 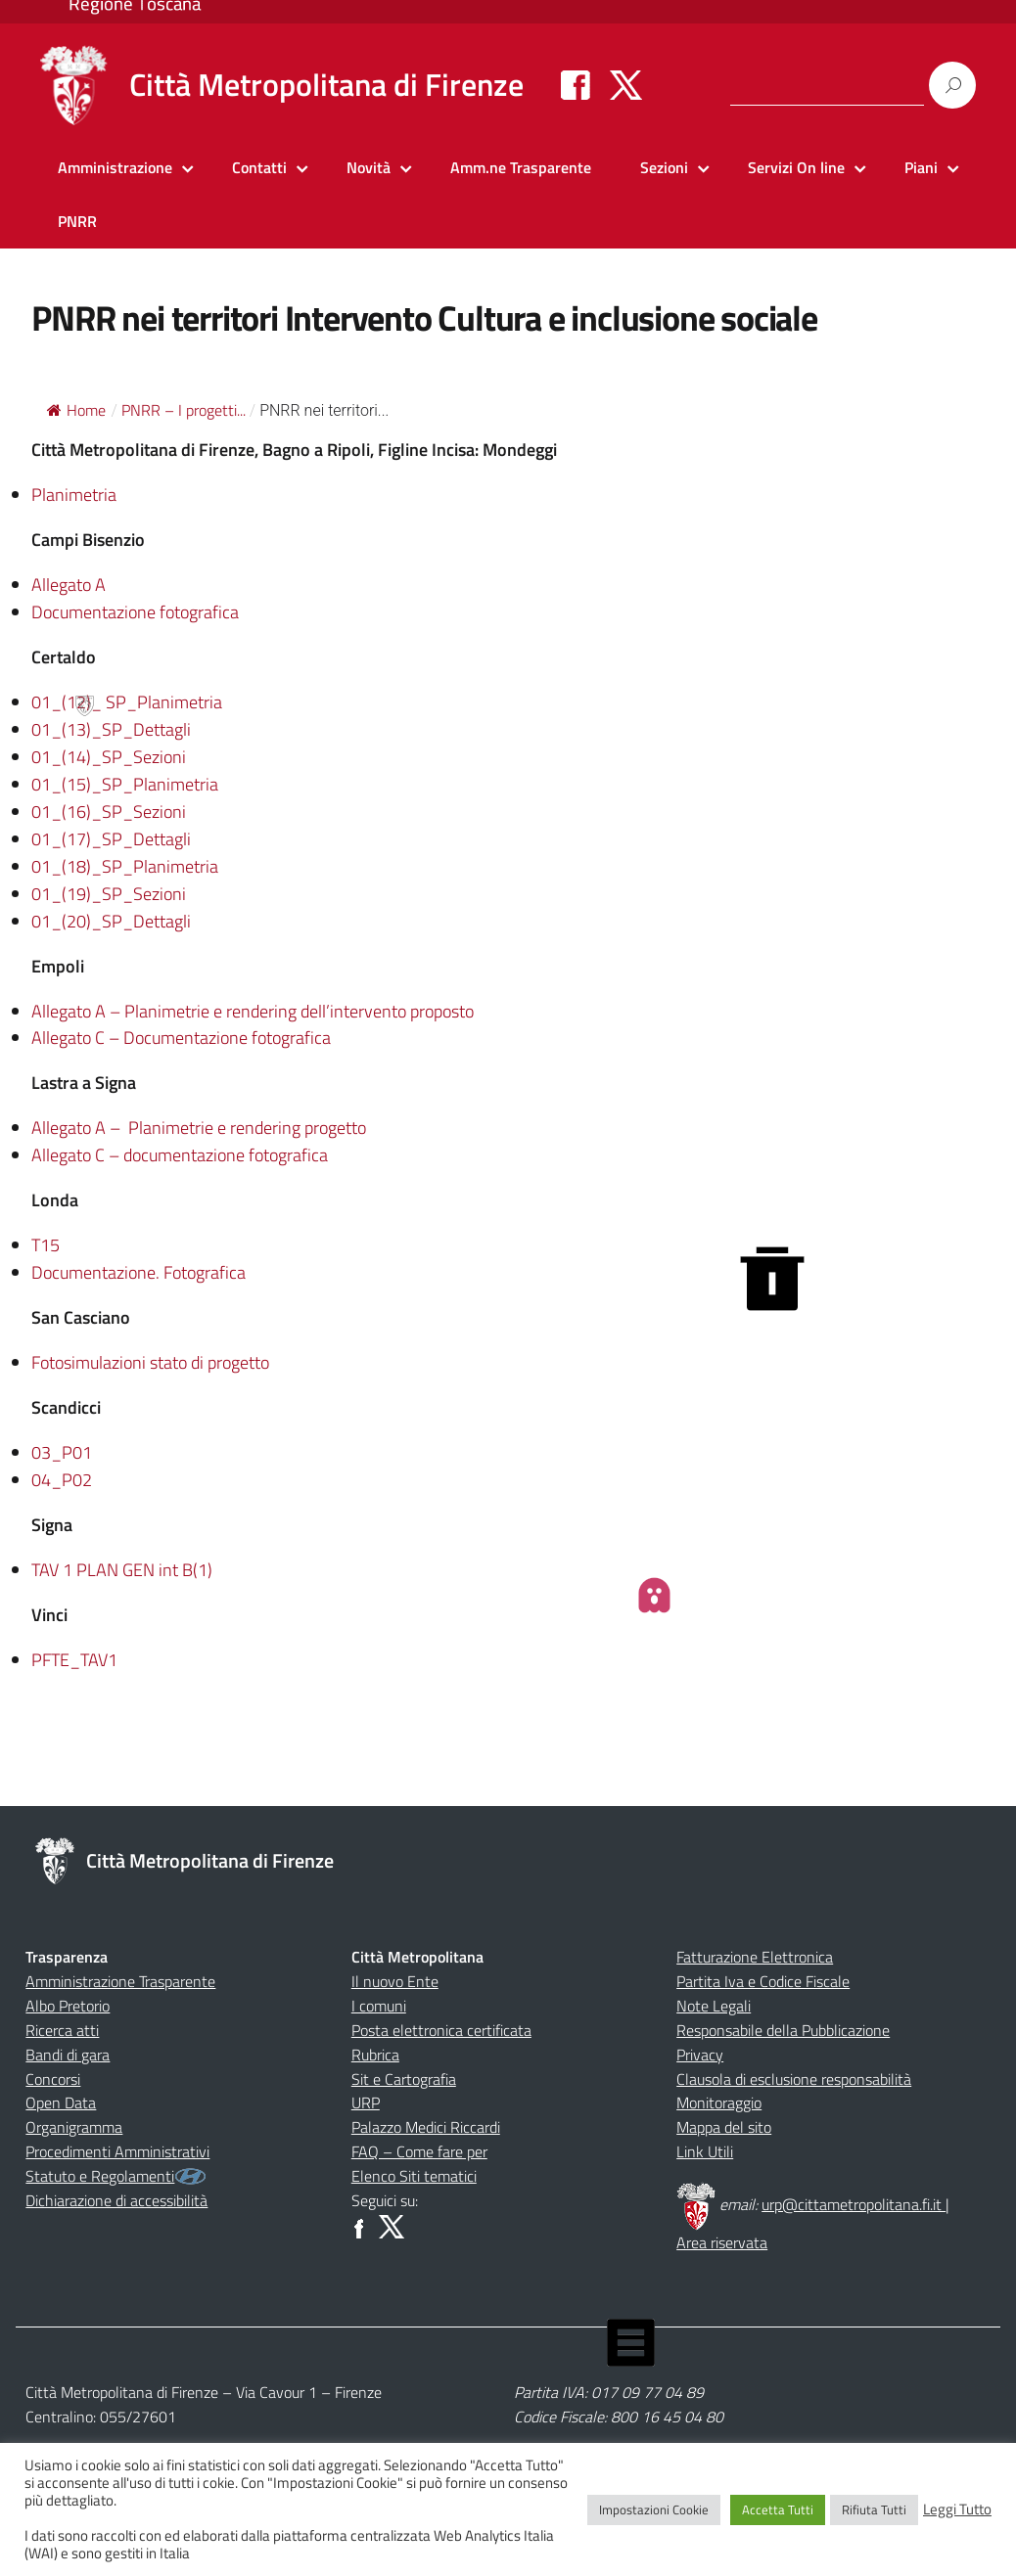 What do you see at coordinates (654, 1595) in the screenshot?
I see `ghost mode or incognito status indicator` at bounding box center [654, 1595].